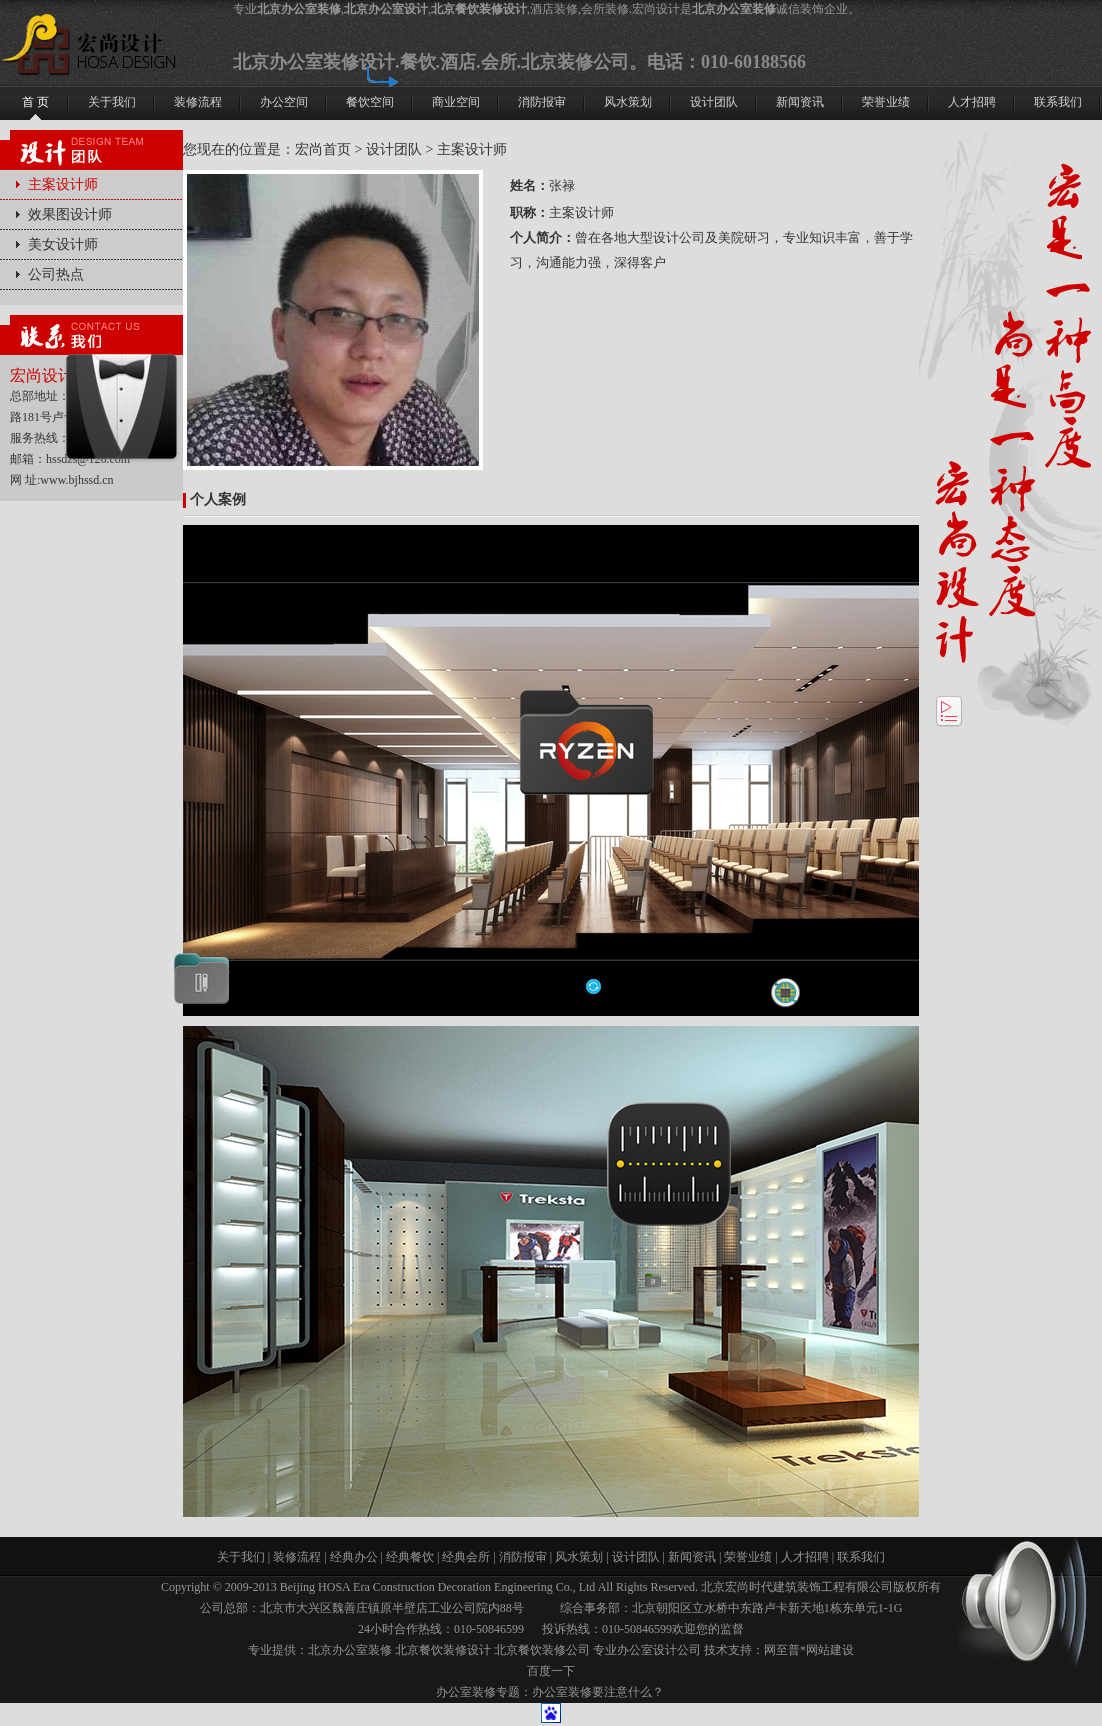 This screenshot has width=1102, height=1726. I want to click on indicates file sync in progress, so click(593, 986).